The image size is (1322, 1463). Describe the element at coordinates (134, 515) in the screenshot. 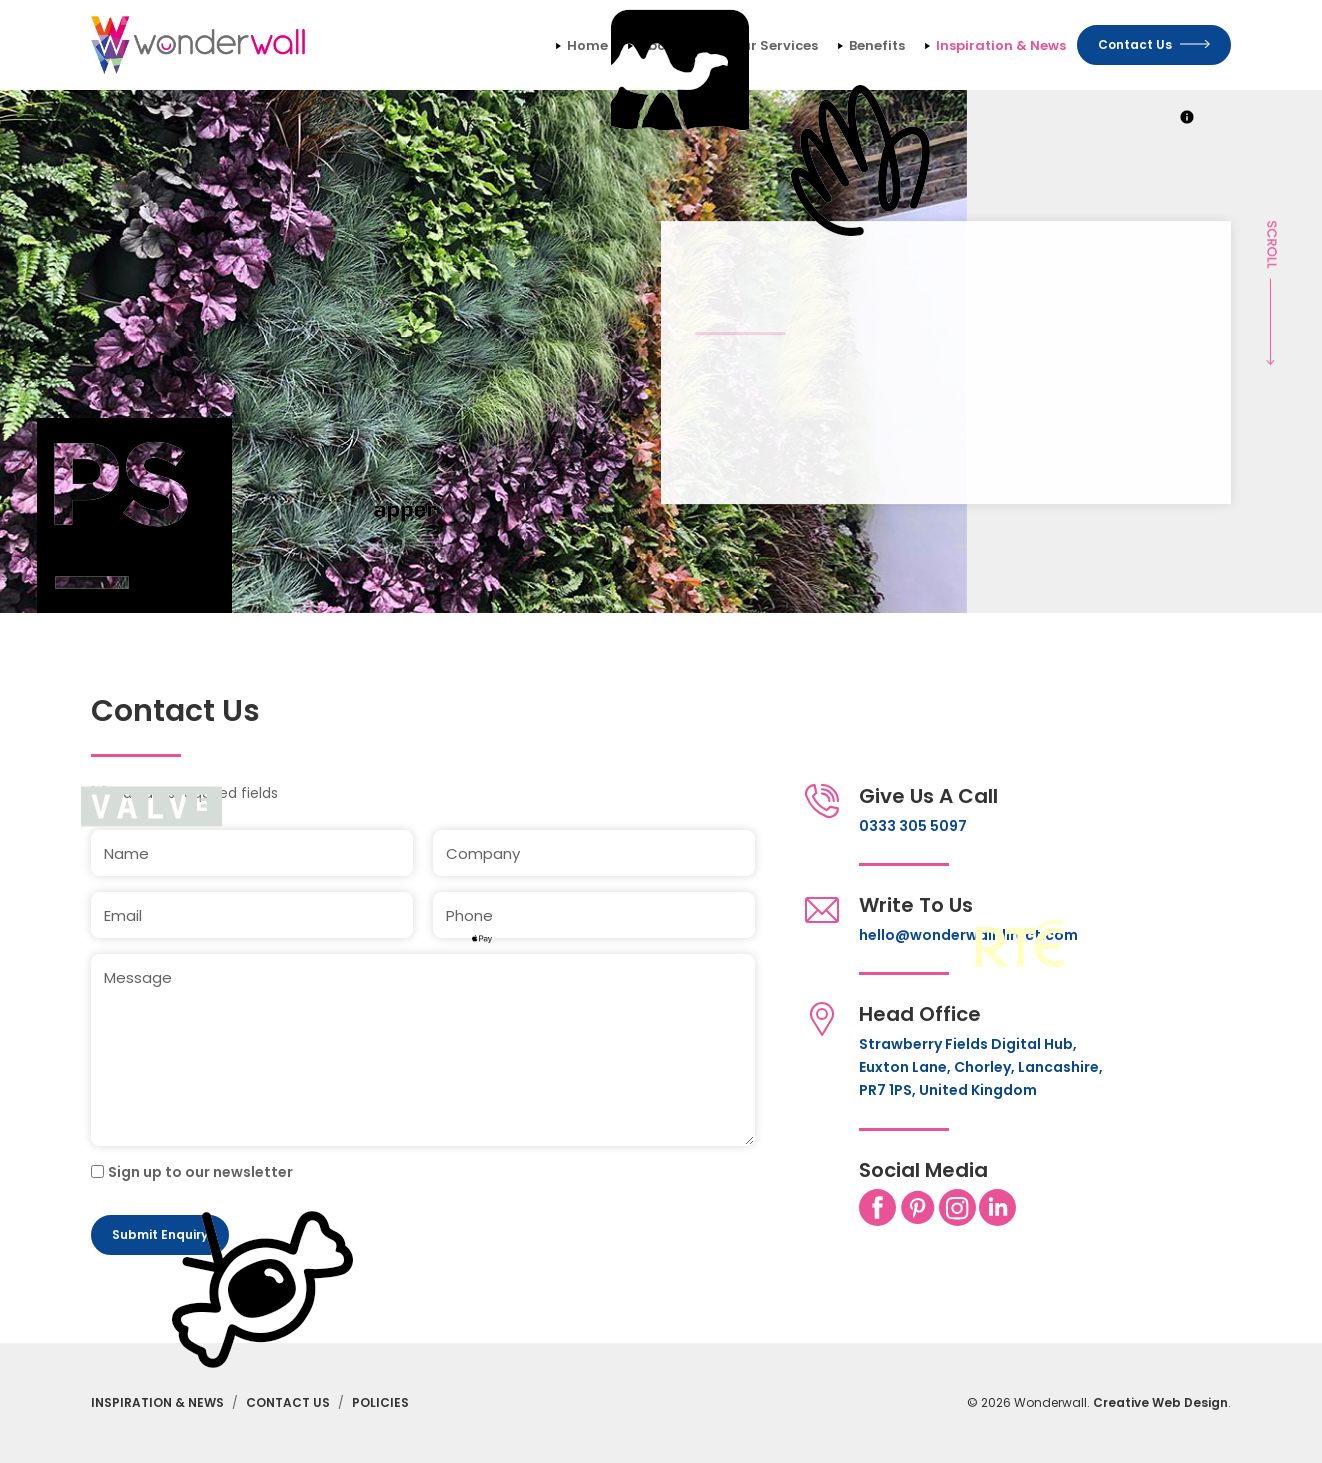

I see `open phpstorm ide` at that location.